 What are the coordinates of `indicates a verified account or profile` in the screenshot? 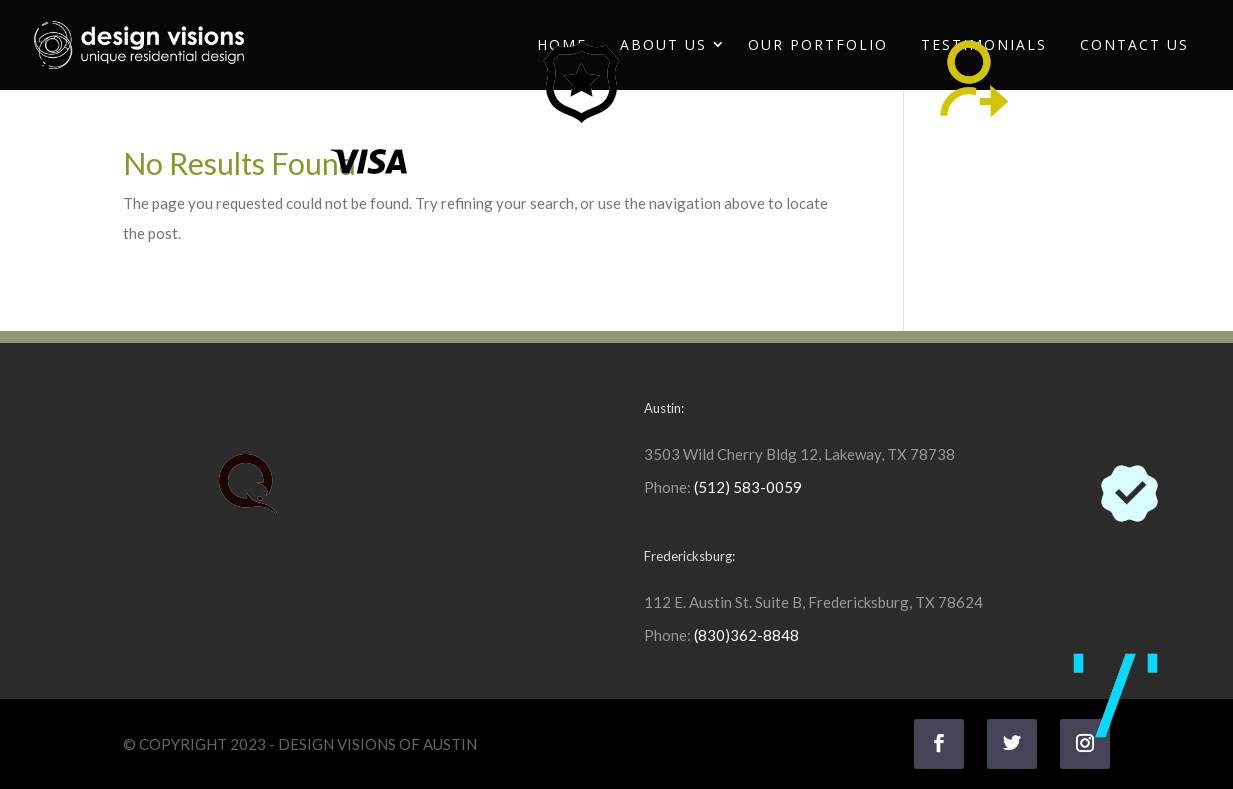 It's located at (1129, 493).